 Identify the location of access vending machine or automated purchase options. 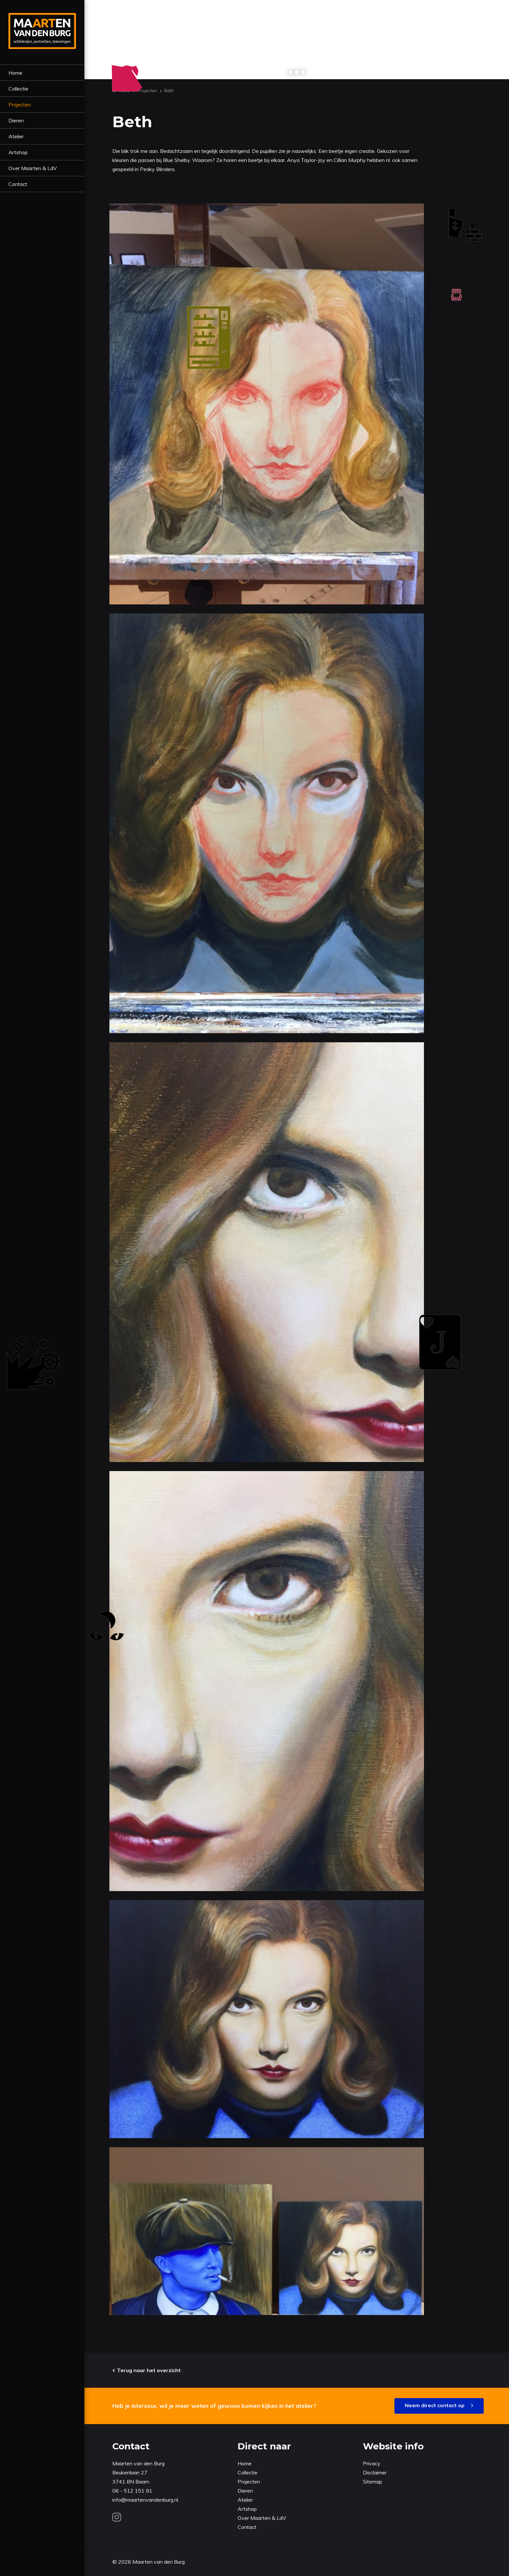
(209, 338).